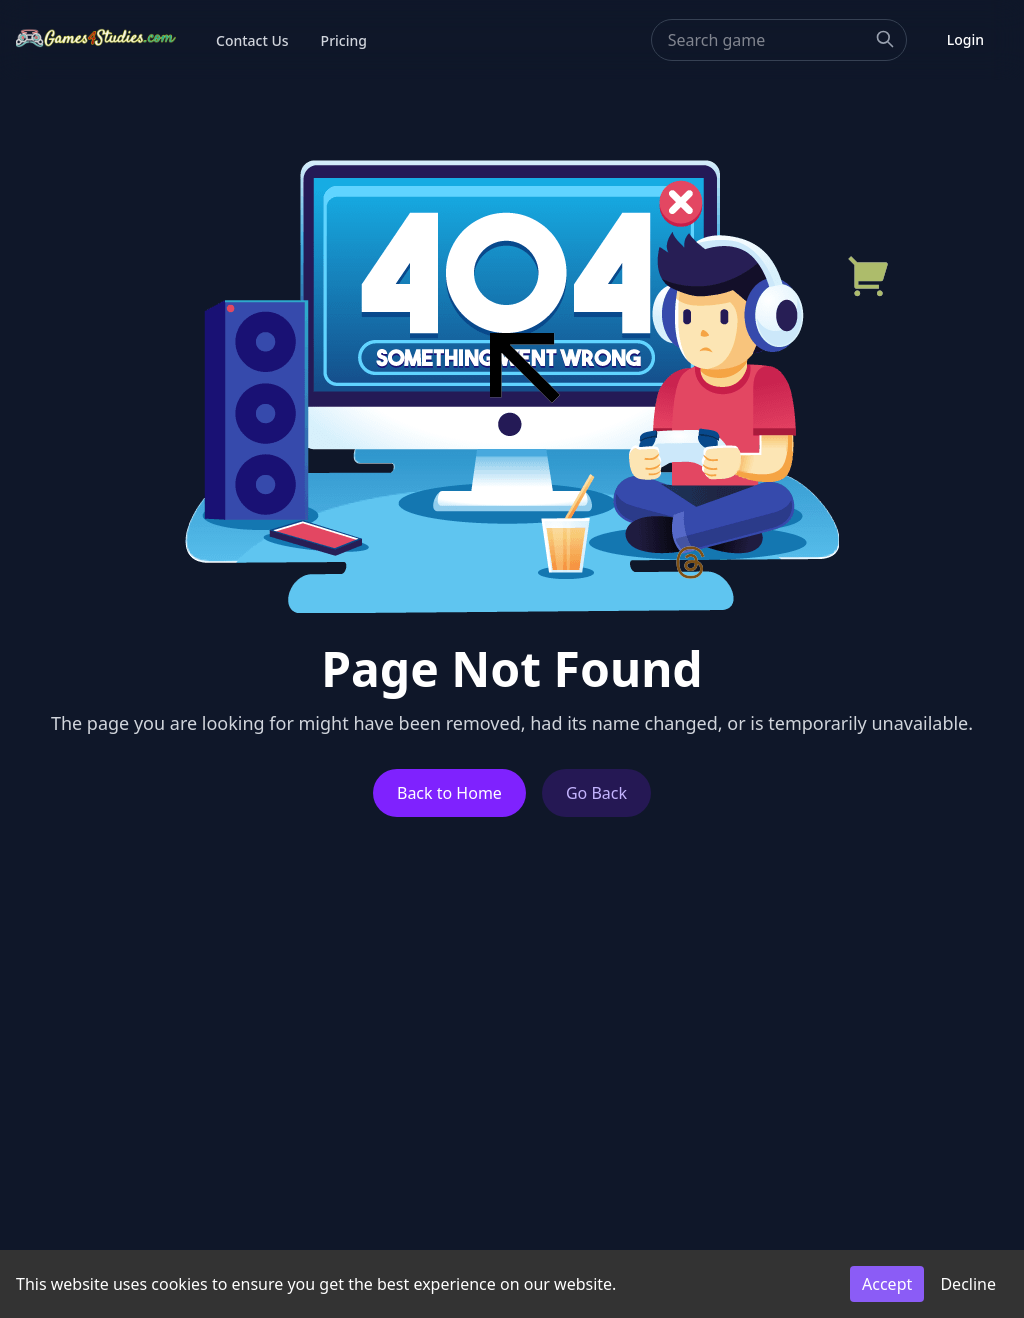 Image resolution: width=1024 pixels, height=1318 pixels. Describe the element at coordinates (690, 562) in the screenshot. I see `open the Threads app` at that location.